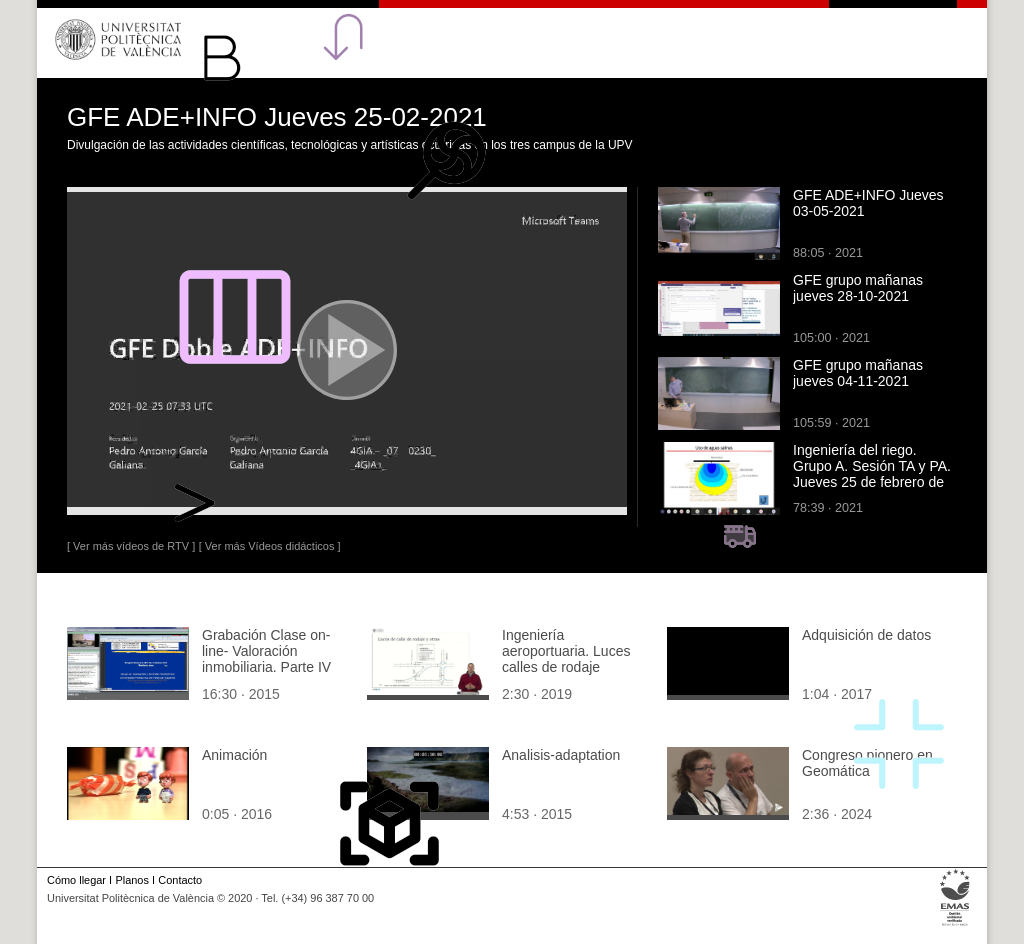 Image resolution: width=1024 pixels, height=944 pixels. Describe the element at coordinates (739, 535) in the screenshot. I see `fire department or emergency services` at that location.